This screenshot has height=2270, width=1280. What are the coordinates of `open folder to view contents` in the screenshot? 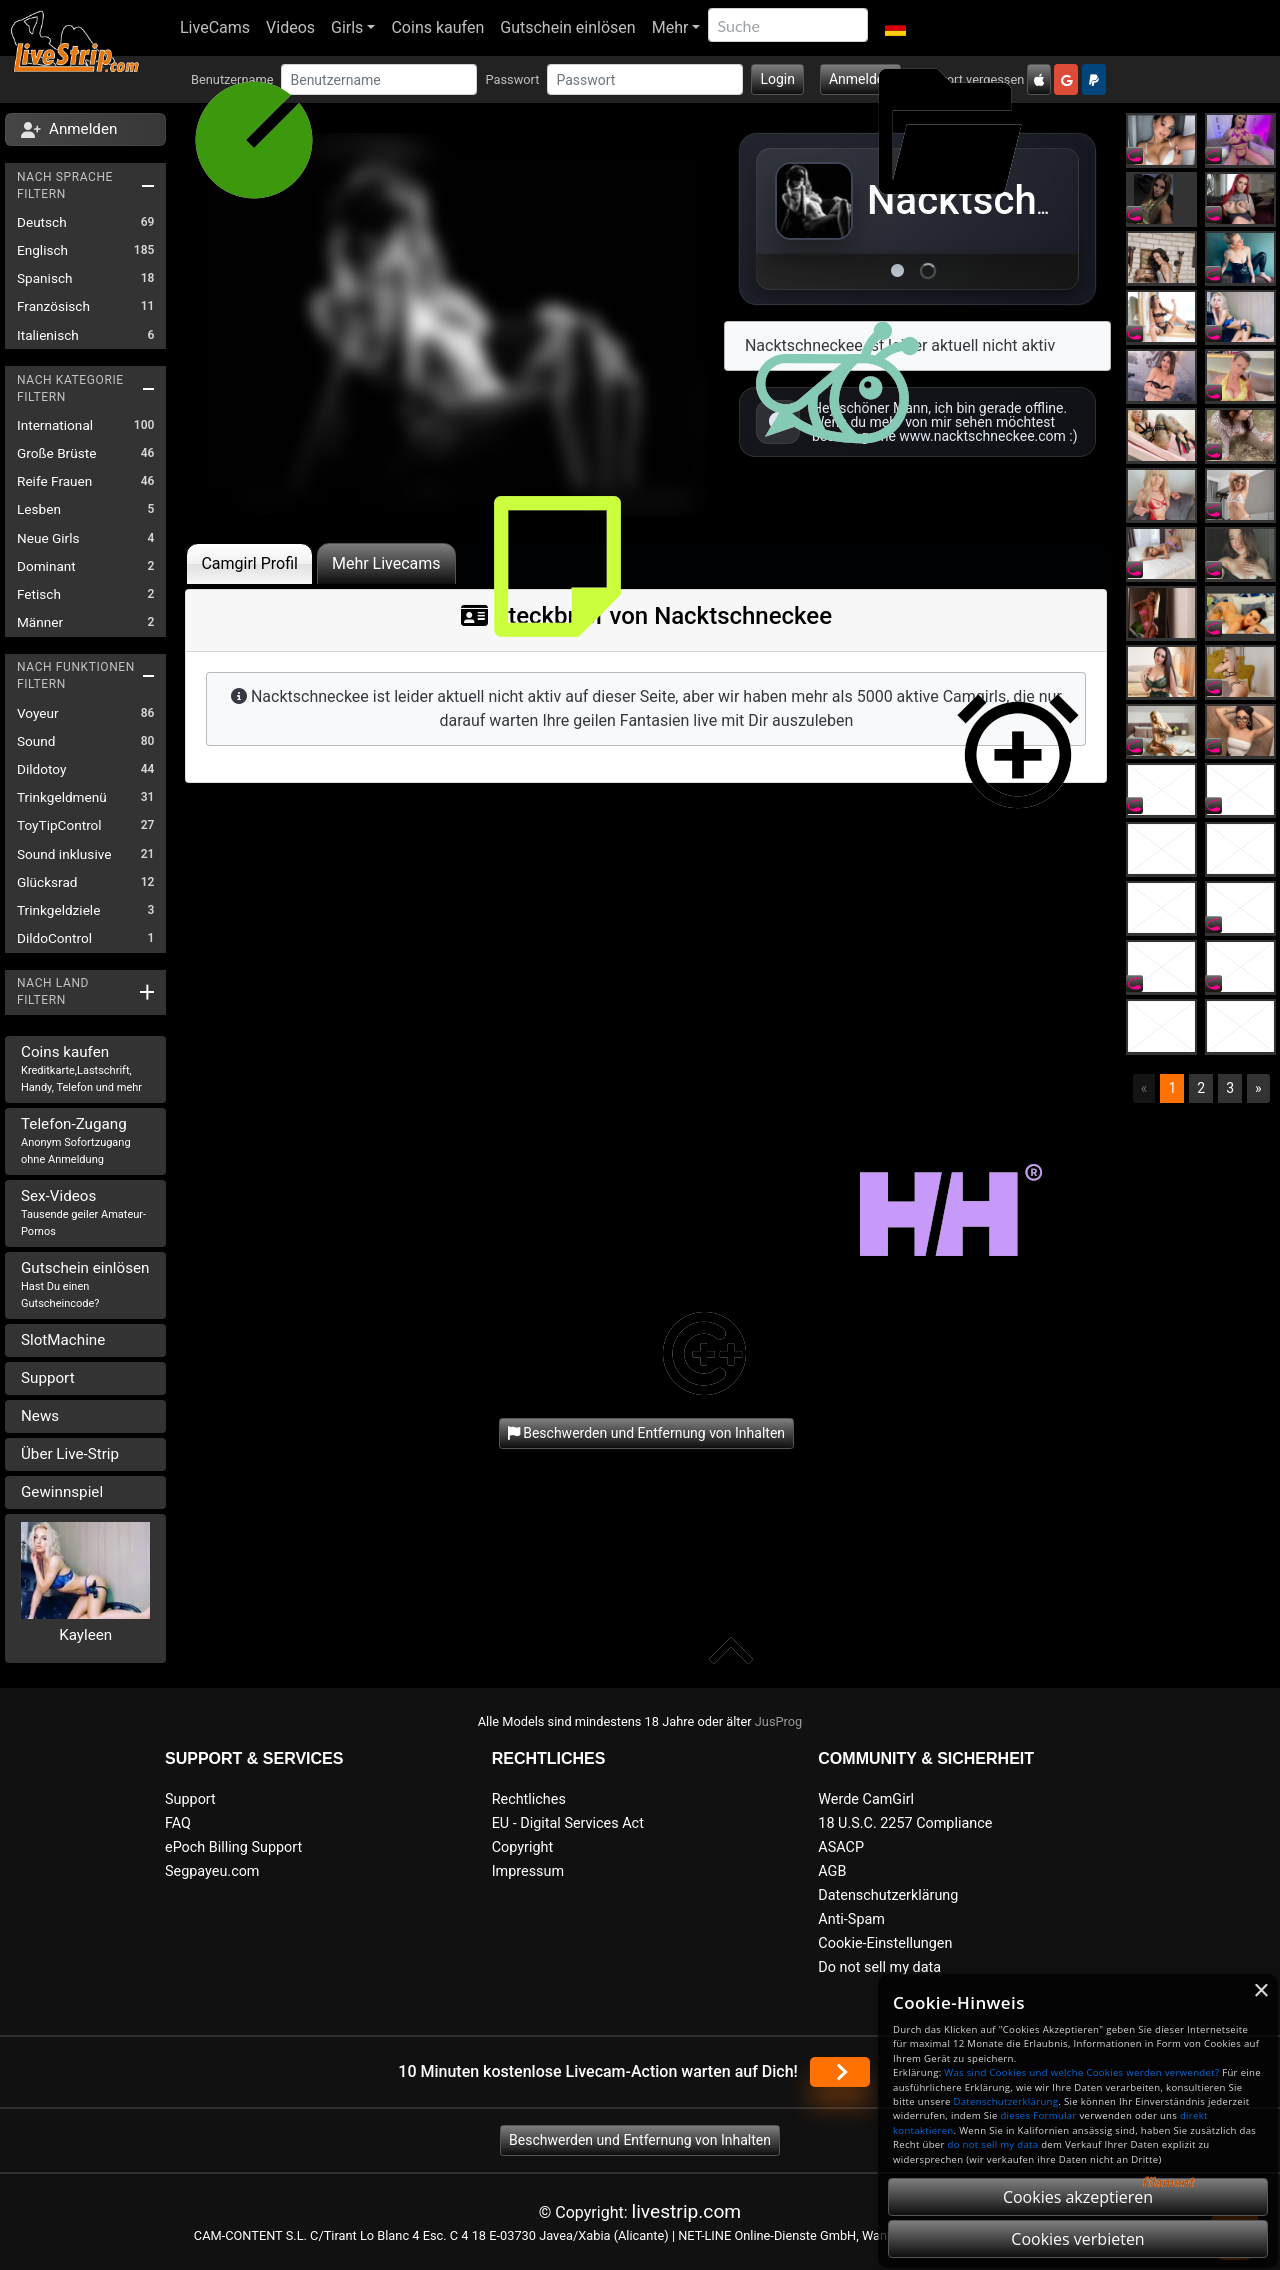 It's located at (948, 131).